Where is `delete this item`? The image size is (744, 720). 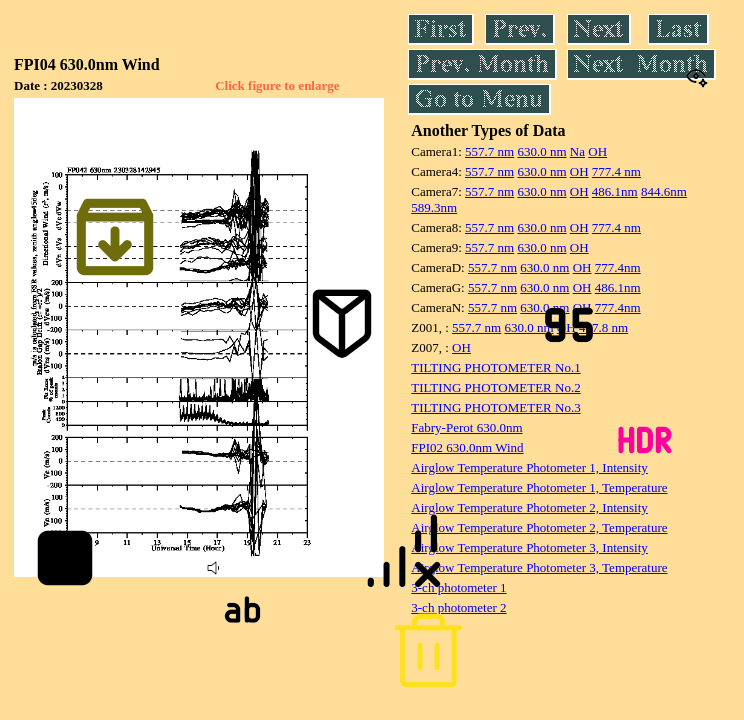
delete this item is located at coordinates (428, 653).